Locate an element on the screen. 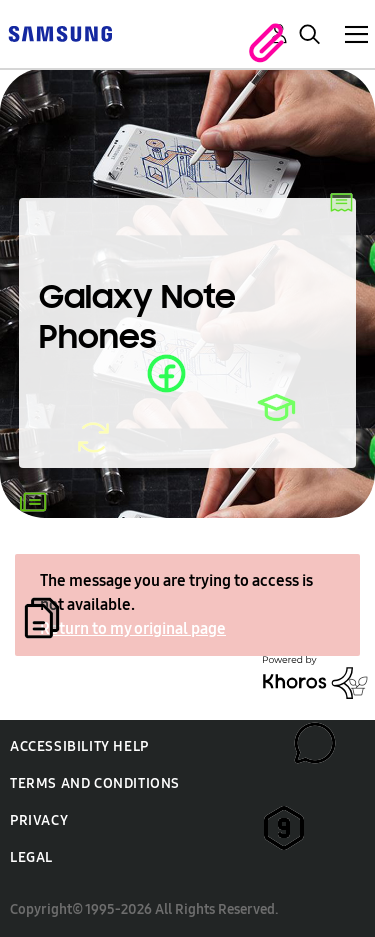 This screenshot has height=937, width=375. indicates step 9 in a multi-step process is located at coordinates (284, 828).